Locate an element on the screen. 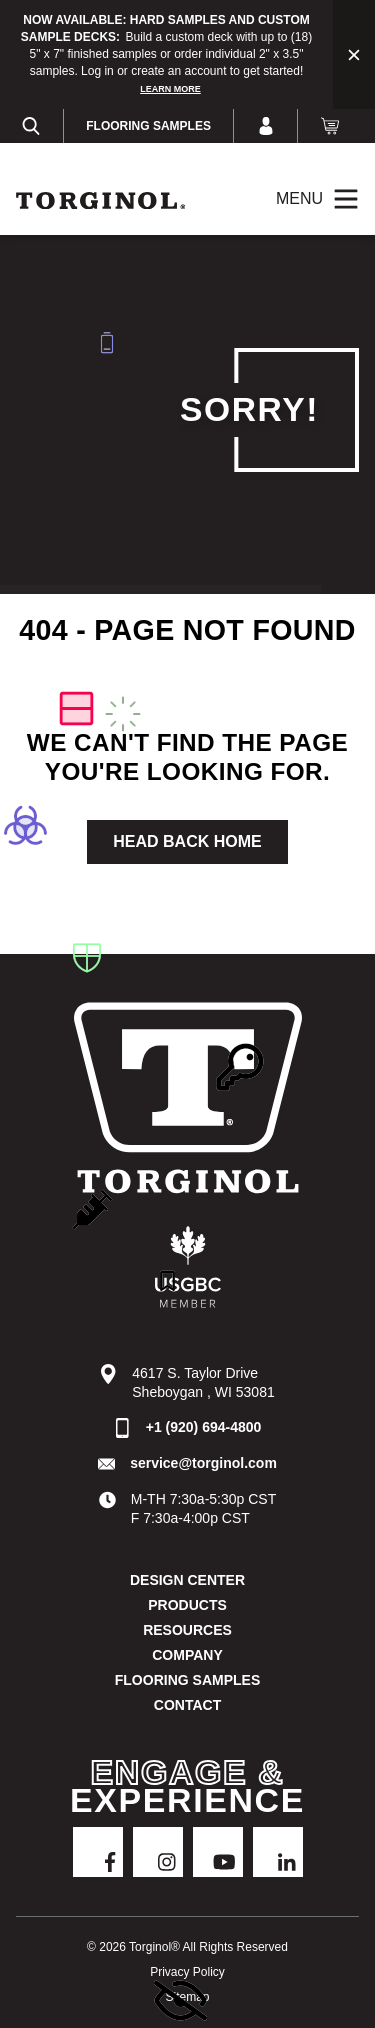 This screenshot has height=2028, width=375. indicates low battery status is located at coordinates (107, 343).